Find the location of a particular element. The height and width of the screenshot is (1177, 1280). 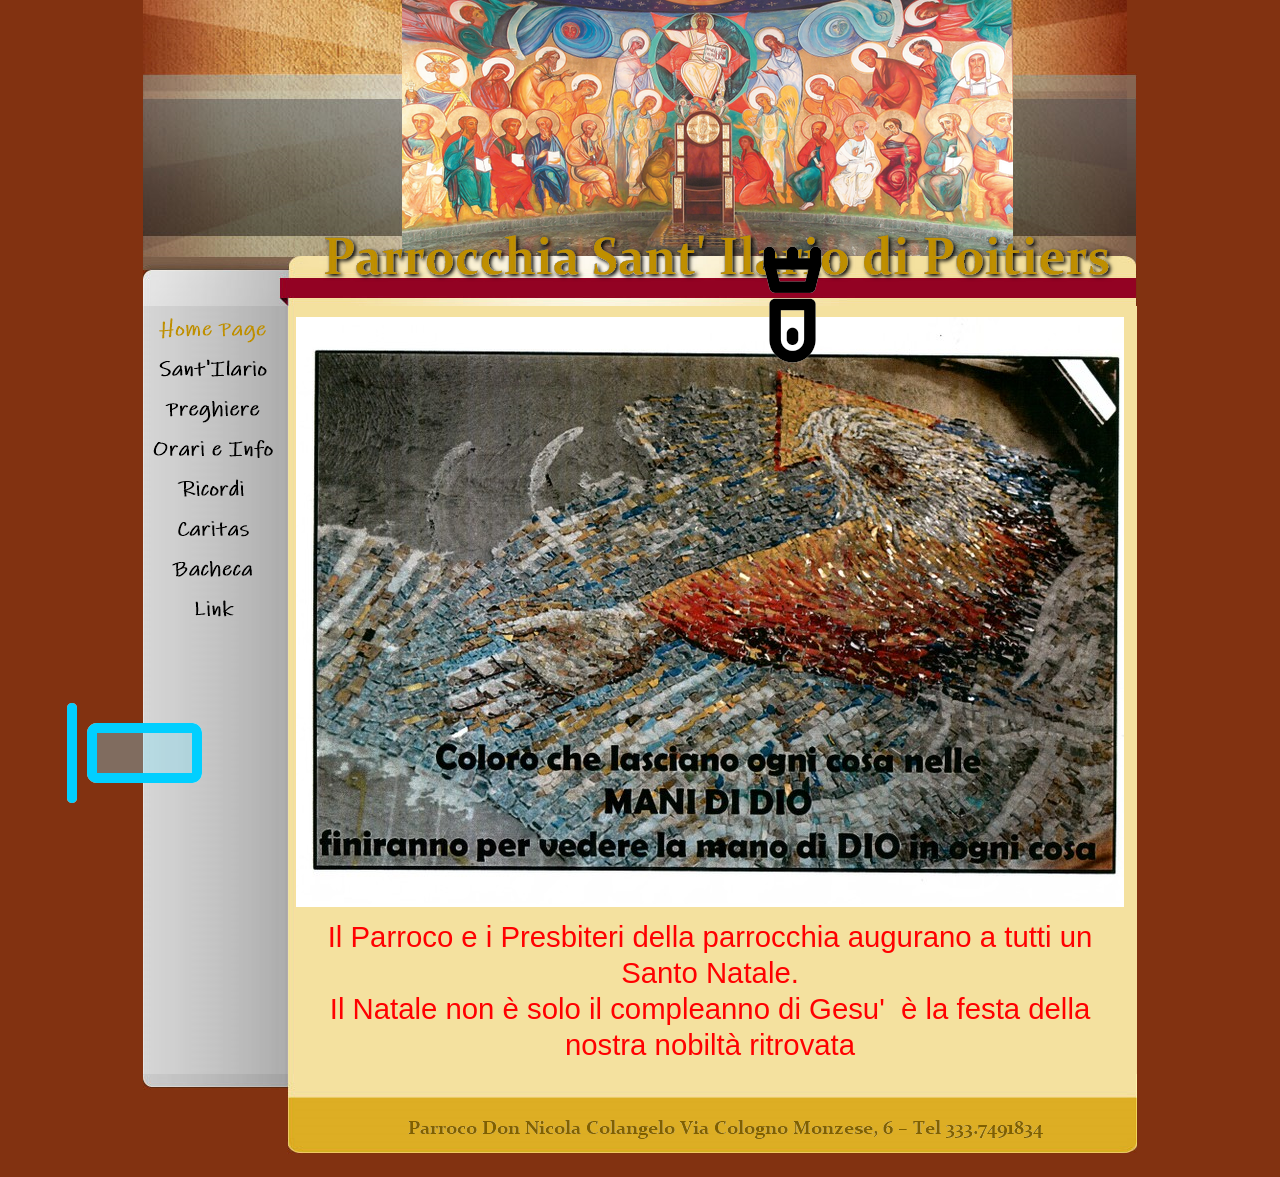

electric razor or shaver tool is located at coordinates (792, 304).